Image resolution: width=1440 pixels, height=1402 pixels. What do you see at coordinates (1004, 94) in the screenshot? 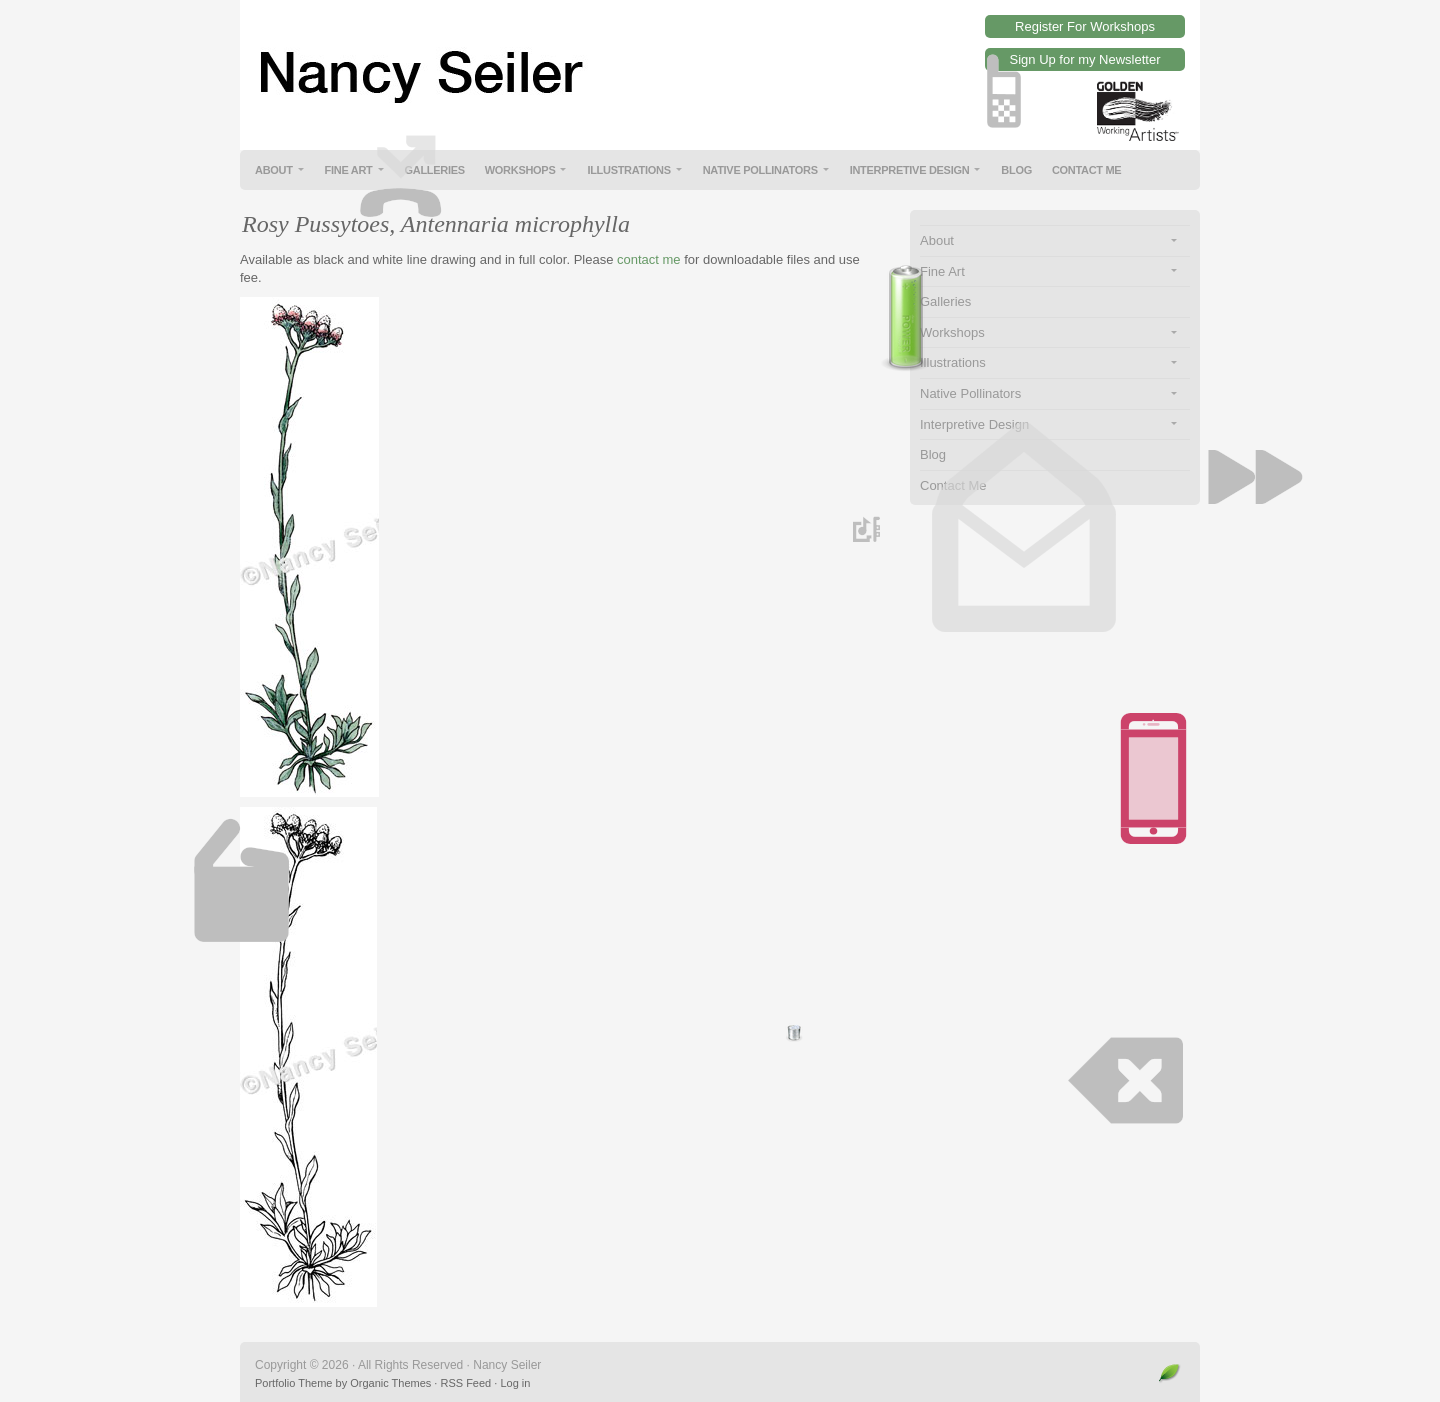
I see `make a phone call` at bounding box center [1004, 94].